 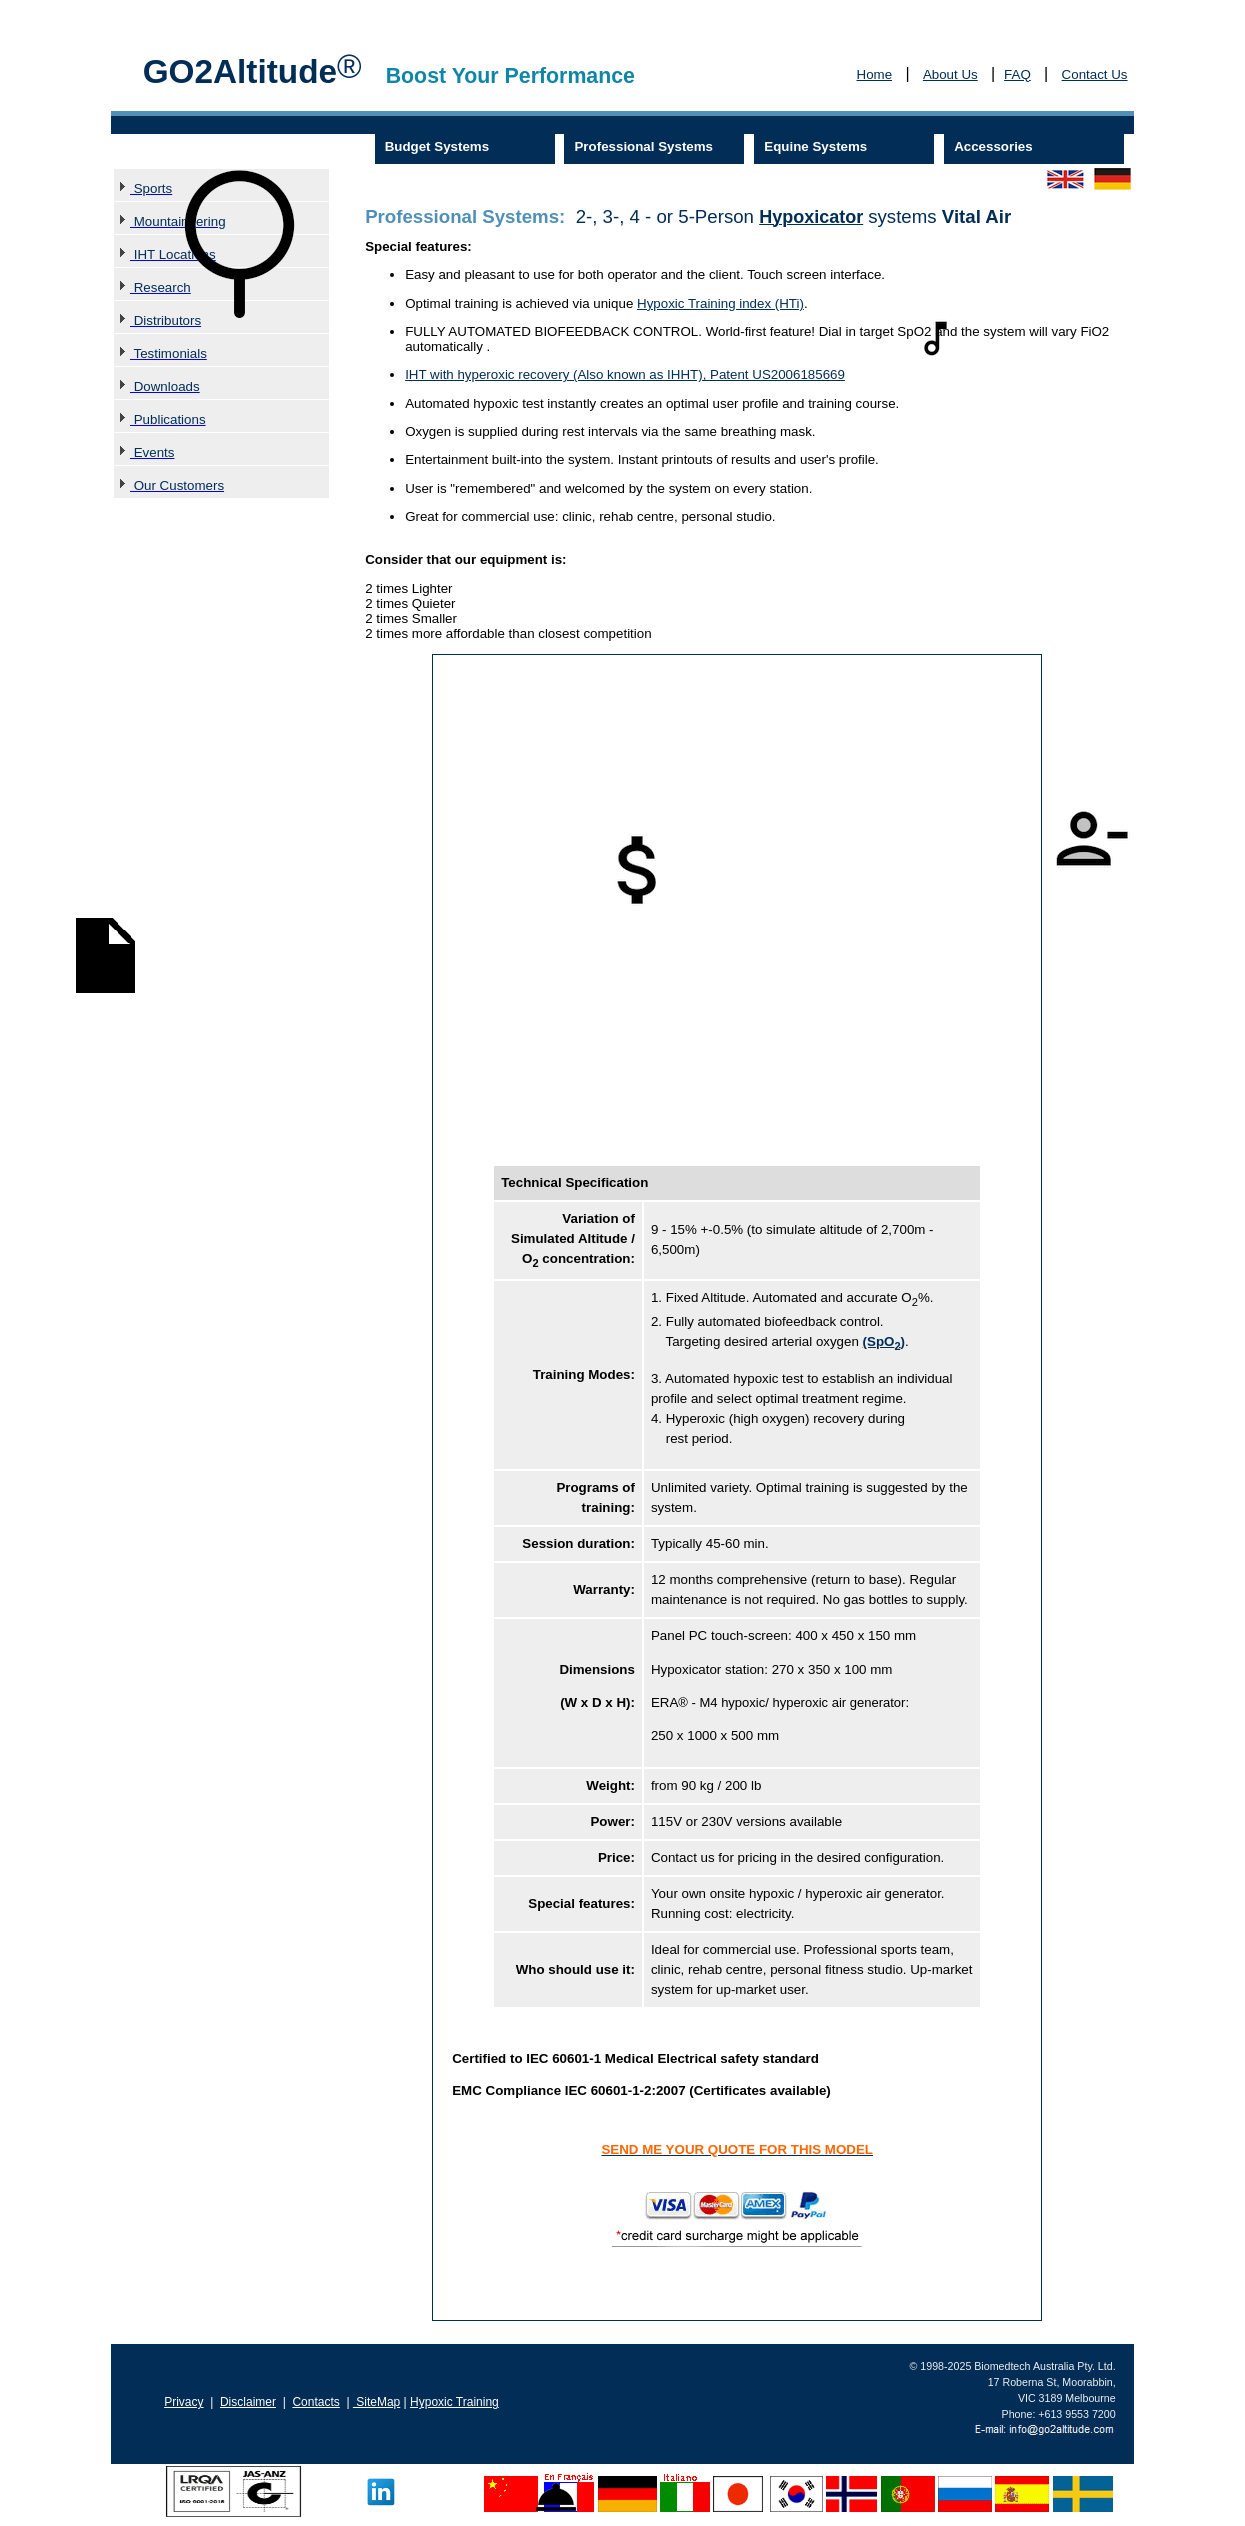 What do you see at coordinates (639, 870) in the screenshot?
I see `view pricing or payment details` at bounding box center [639, 870].